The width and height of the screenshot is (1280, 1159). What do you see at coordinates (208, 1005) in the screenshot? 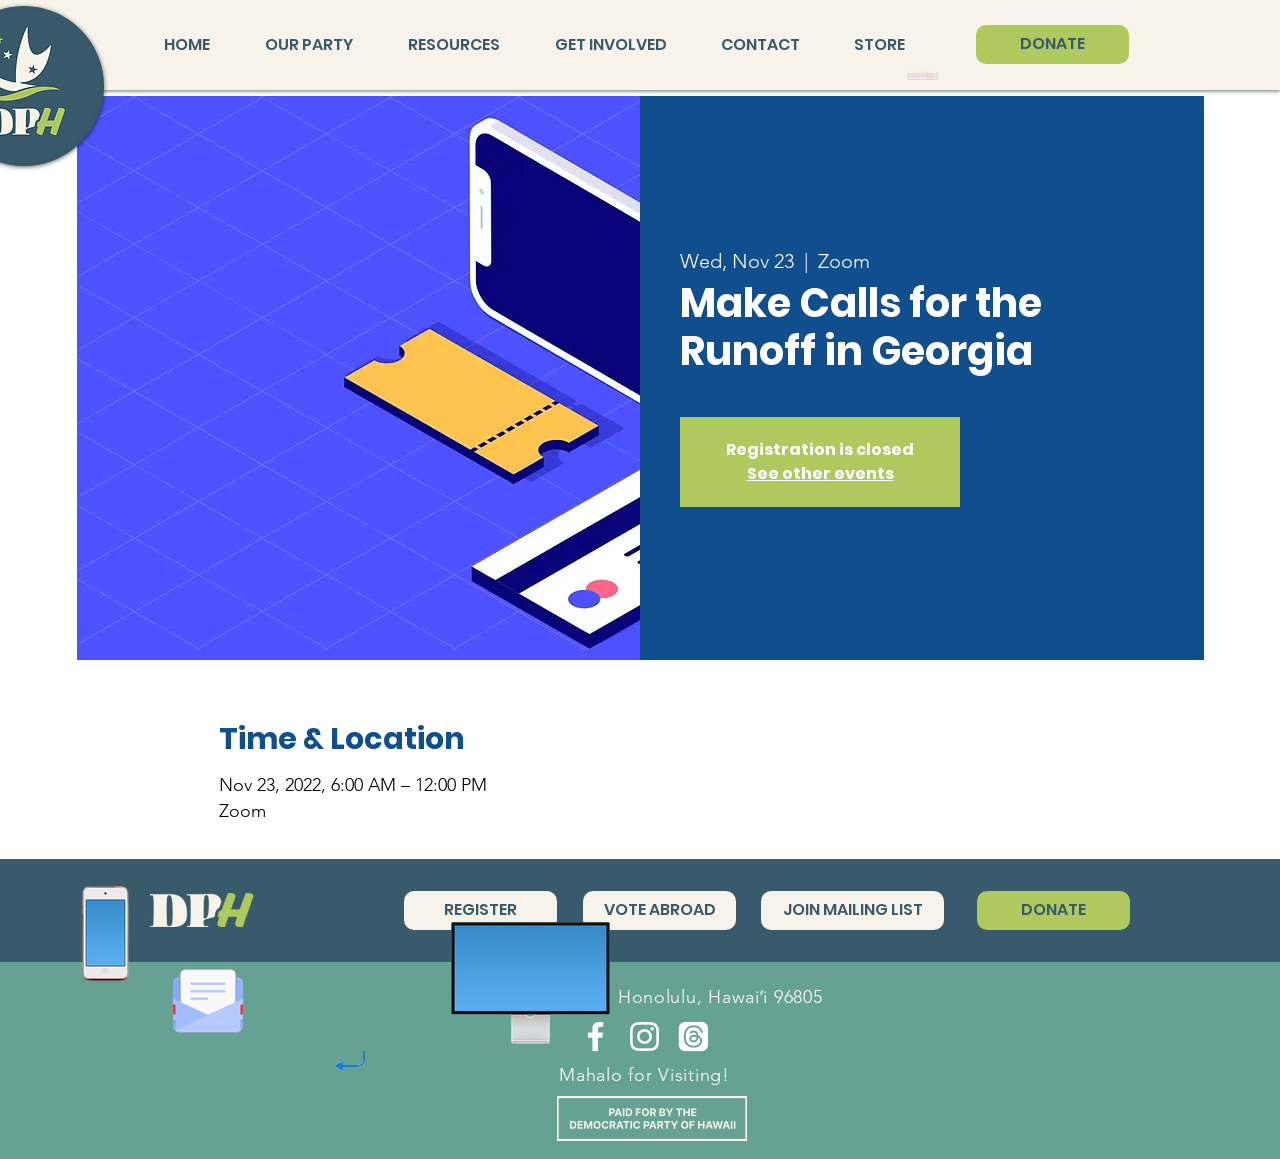
I see `indicates a message has been read` at bounding box center [208, 1005].